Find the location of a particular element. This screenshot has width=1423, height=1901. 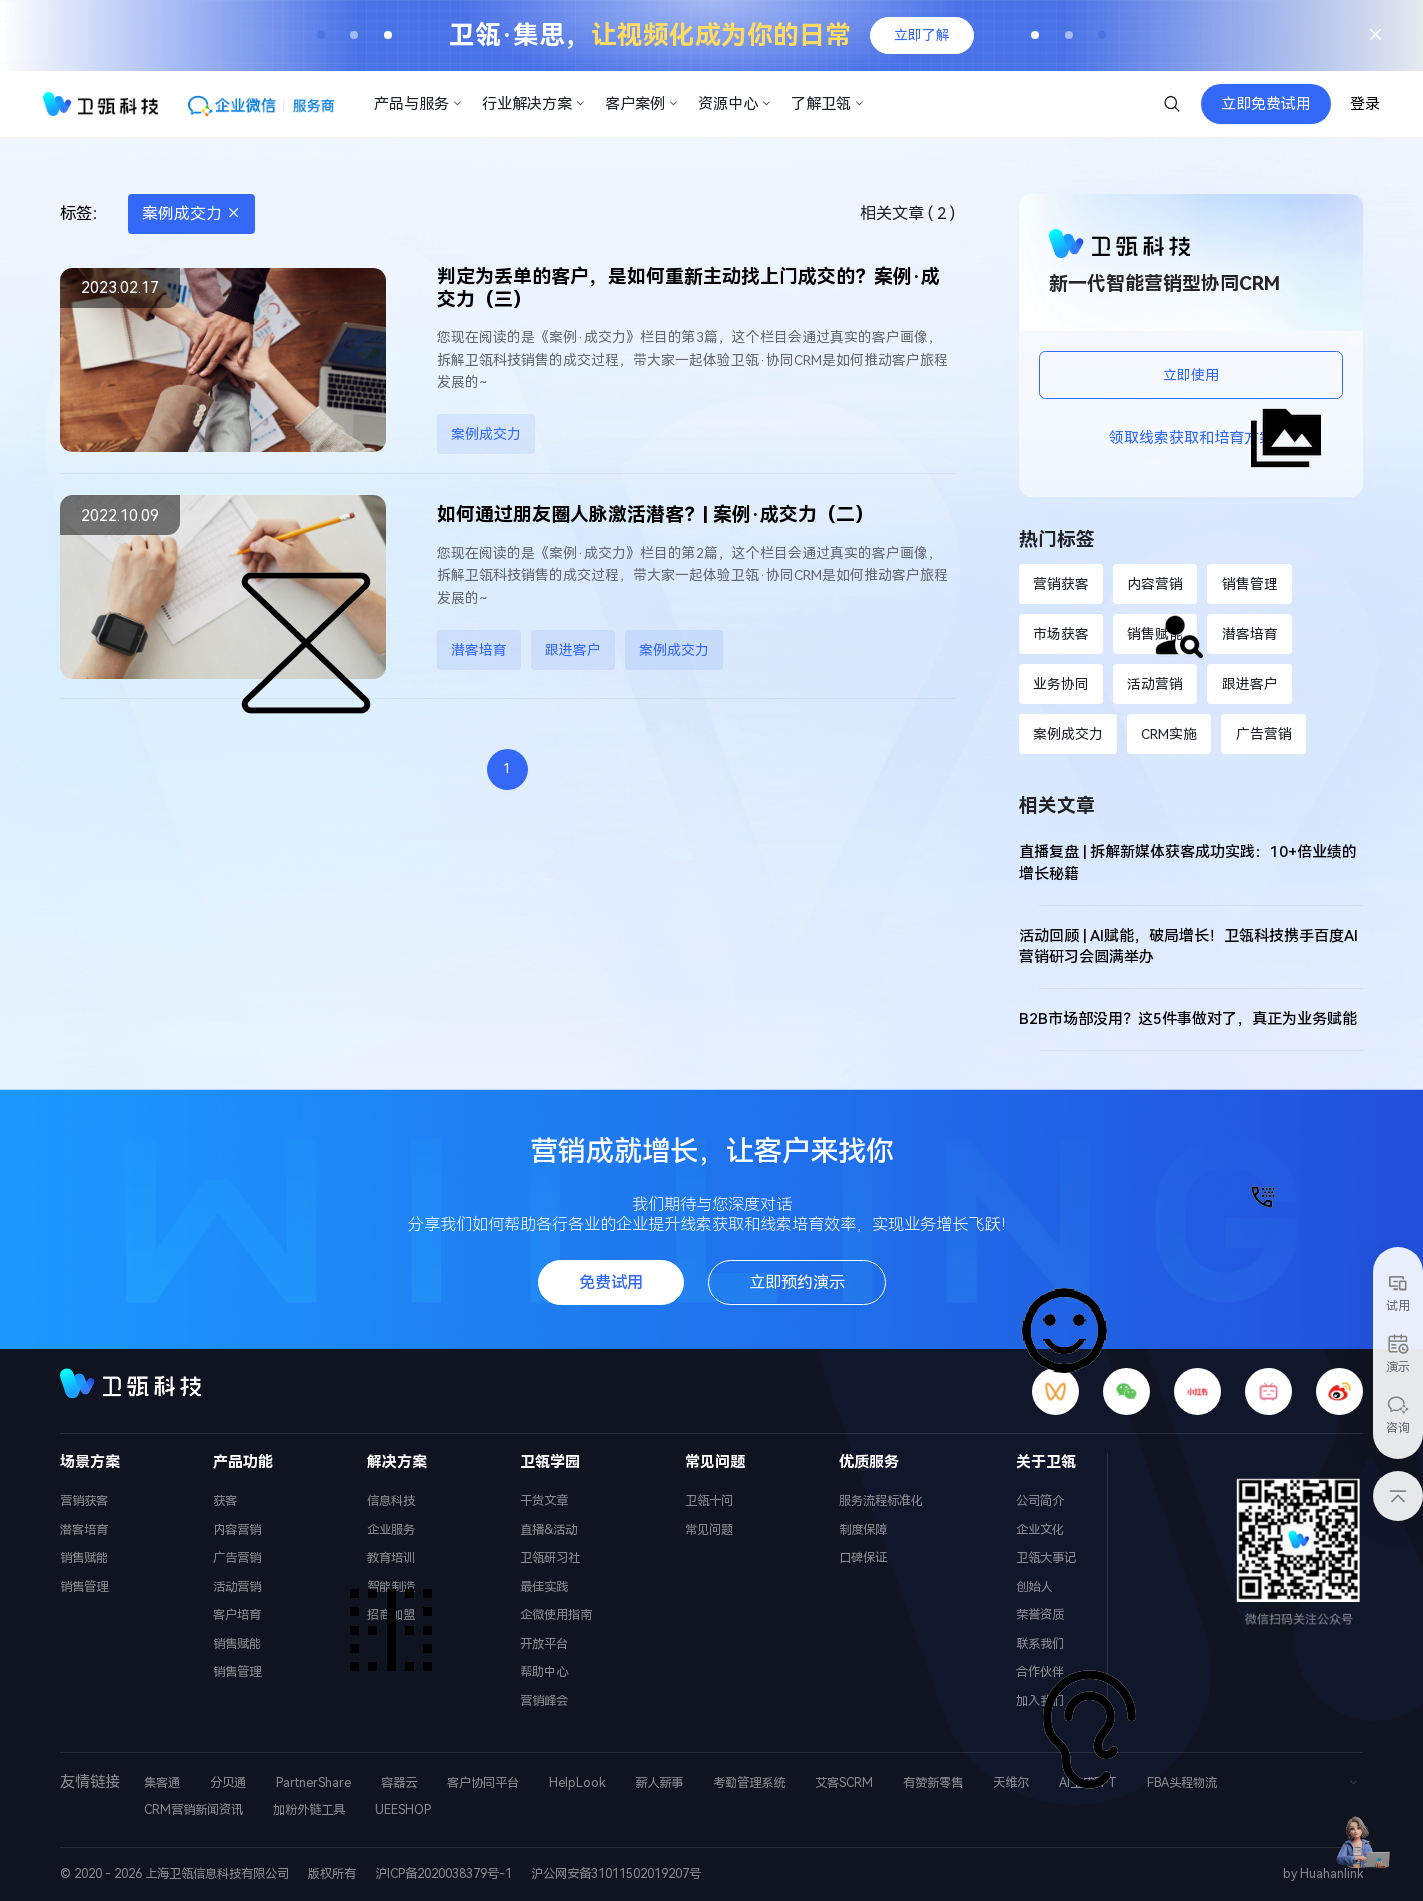

rate your experience with a positive reaction is located at coordinates (1064, 1330).